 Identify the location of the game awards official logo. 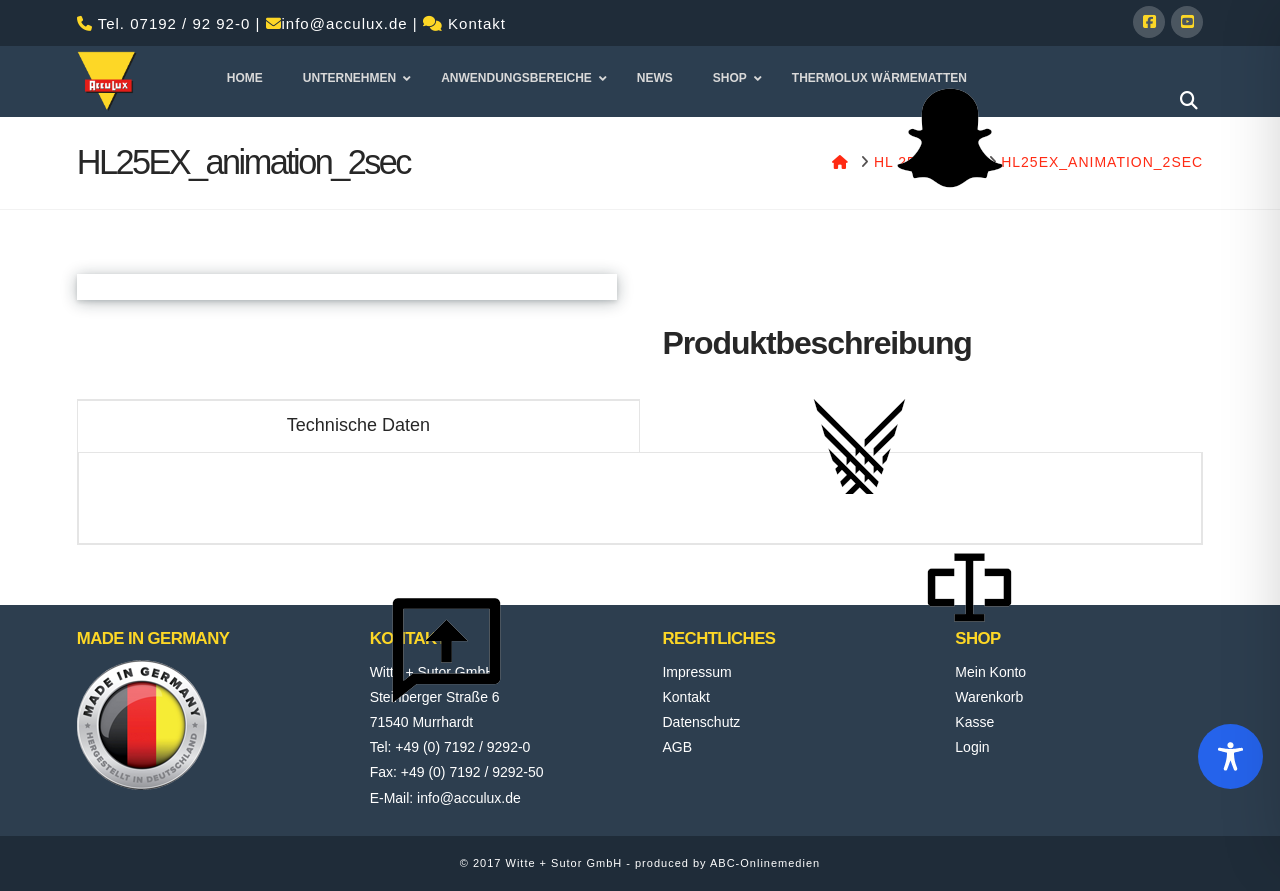
(859, 446).